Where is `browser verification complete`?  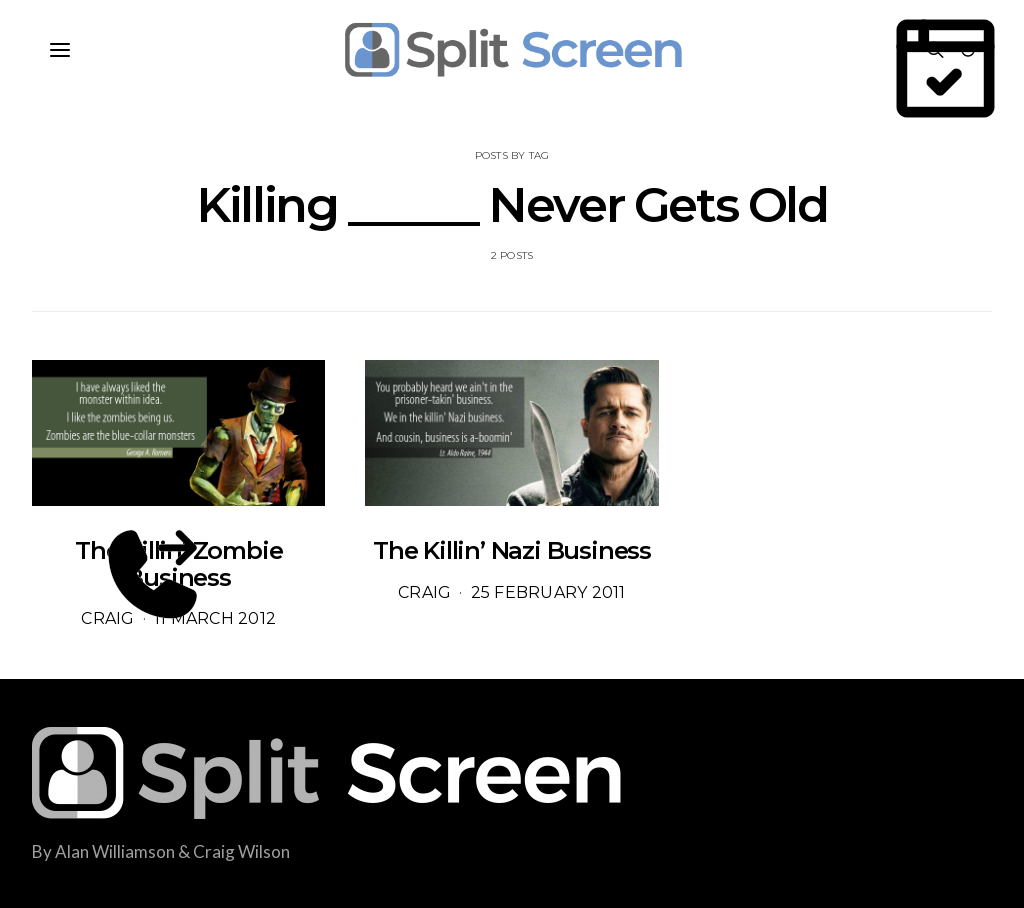 browser verification complete is located at coordinates (945, 68).